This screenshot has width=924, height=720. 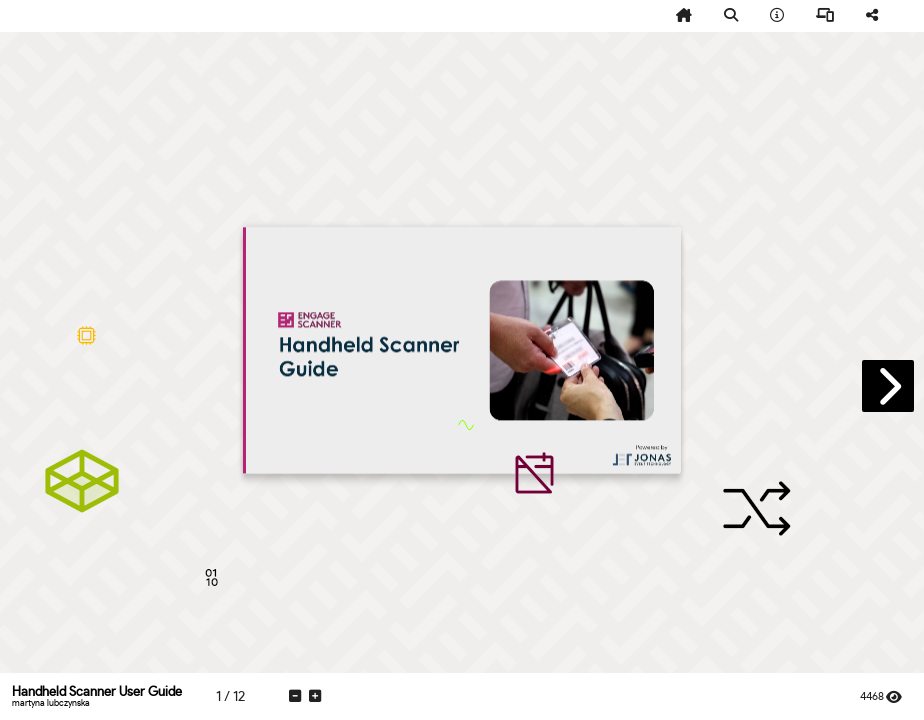 What do you see at coordinates (755, 508) in the screenshot?
I see `shuffle playlist or queue order` at bounding box center [755, 508].